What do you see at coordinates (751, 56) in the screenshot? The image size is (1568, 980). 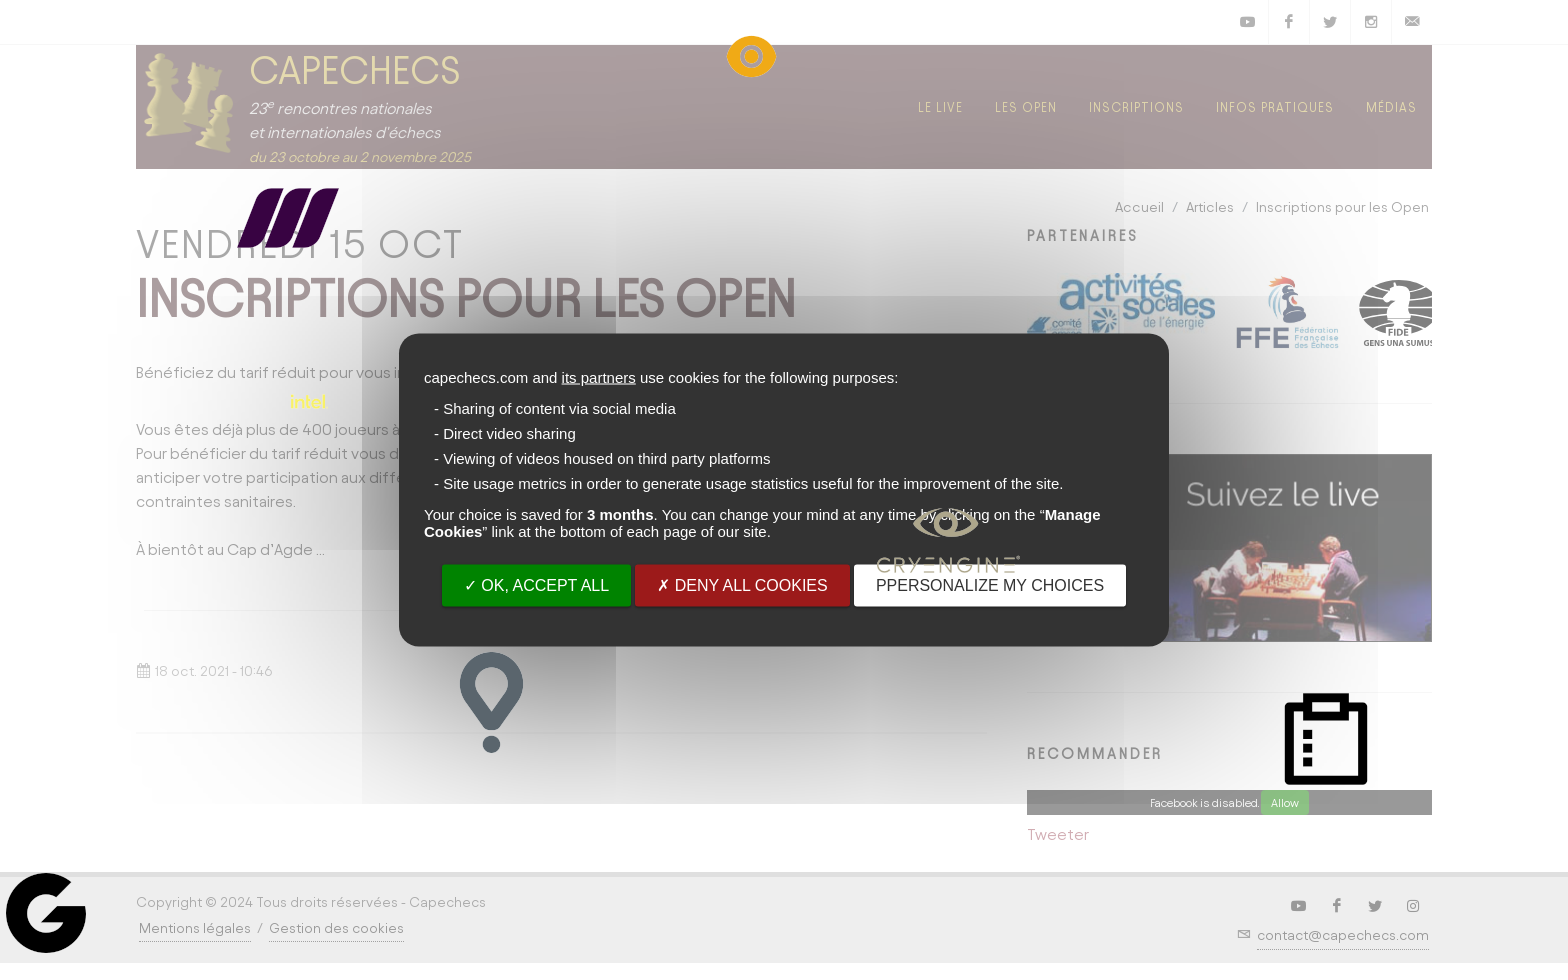 I see `view or preview content` at bounding box center [751, 56].